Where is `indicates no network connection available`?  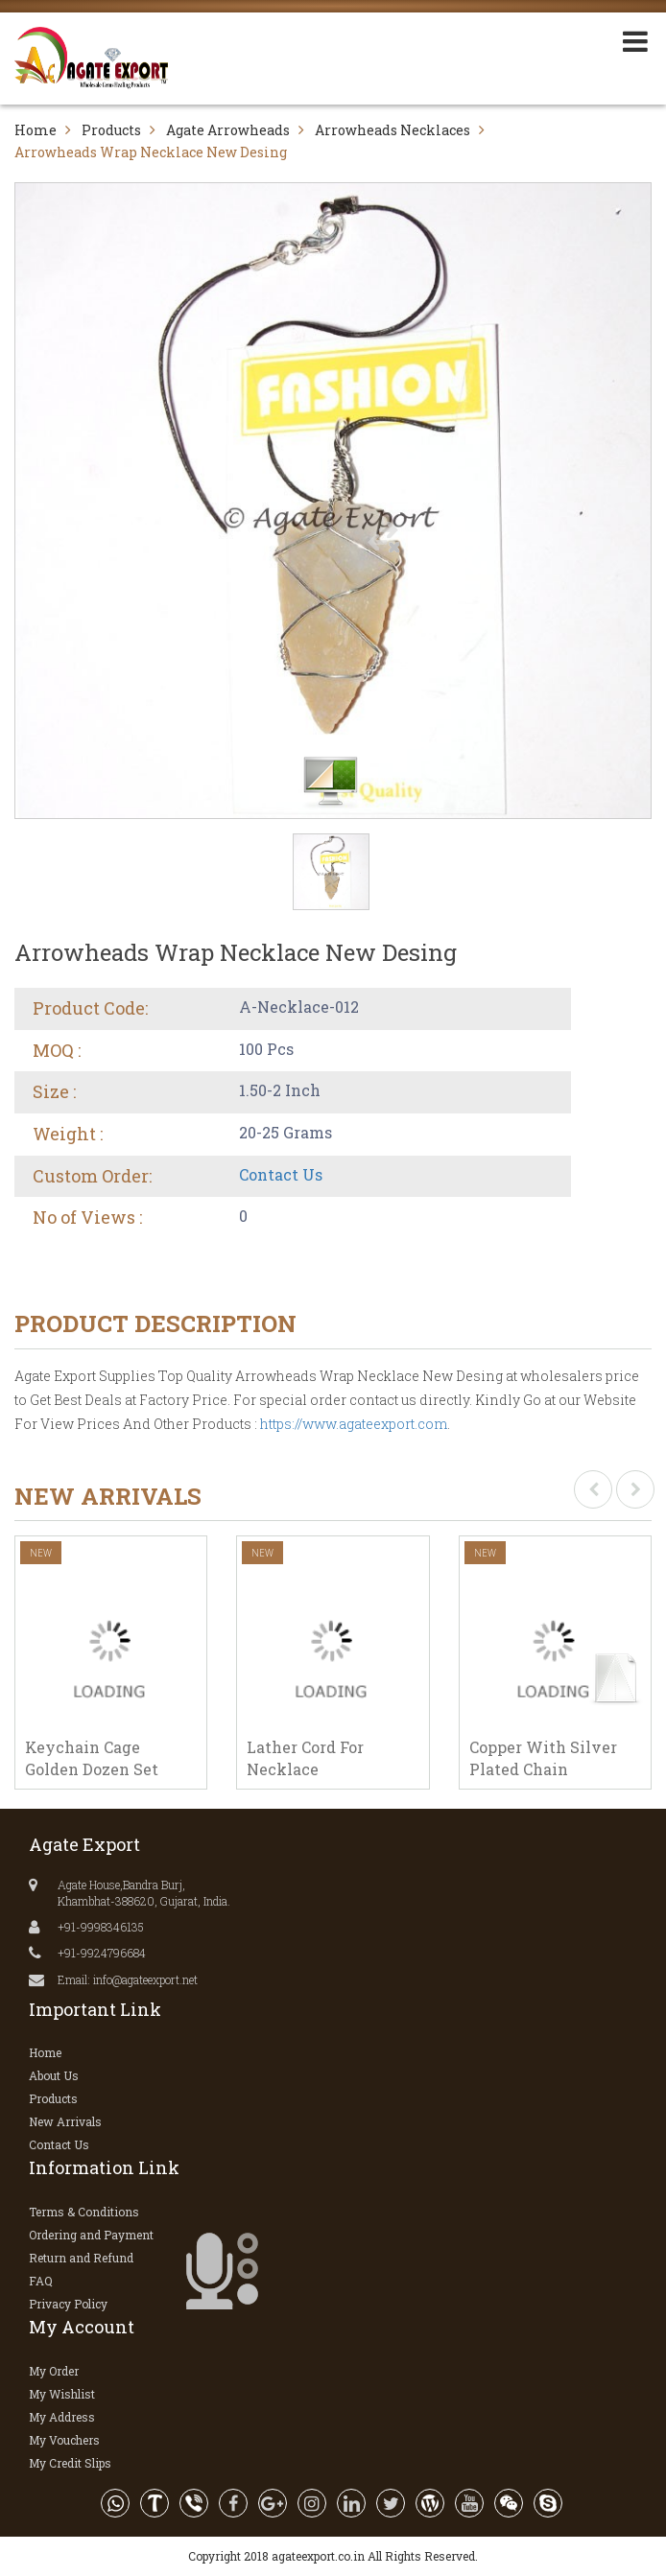
indicates no network connection available is located at coordinates (383, 536).